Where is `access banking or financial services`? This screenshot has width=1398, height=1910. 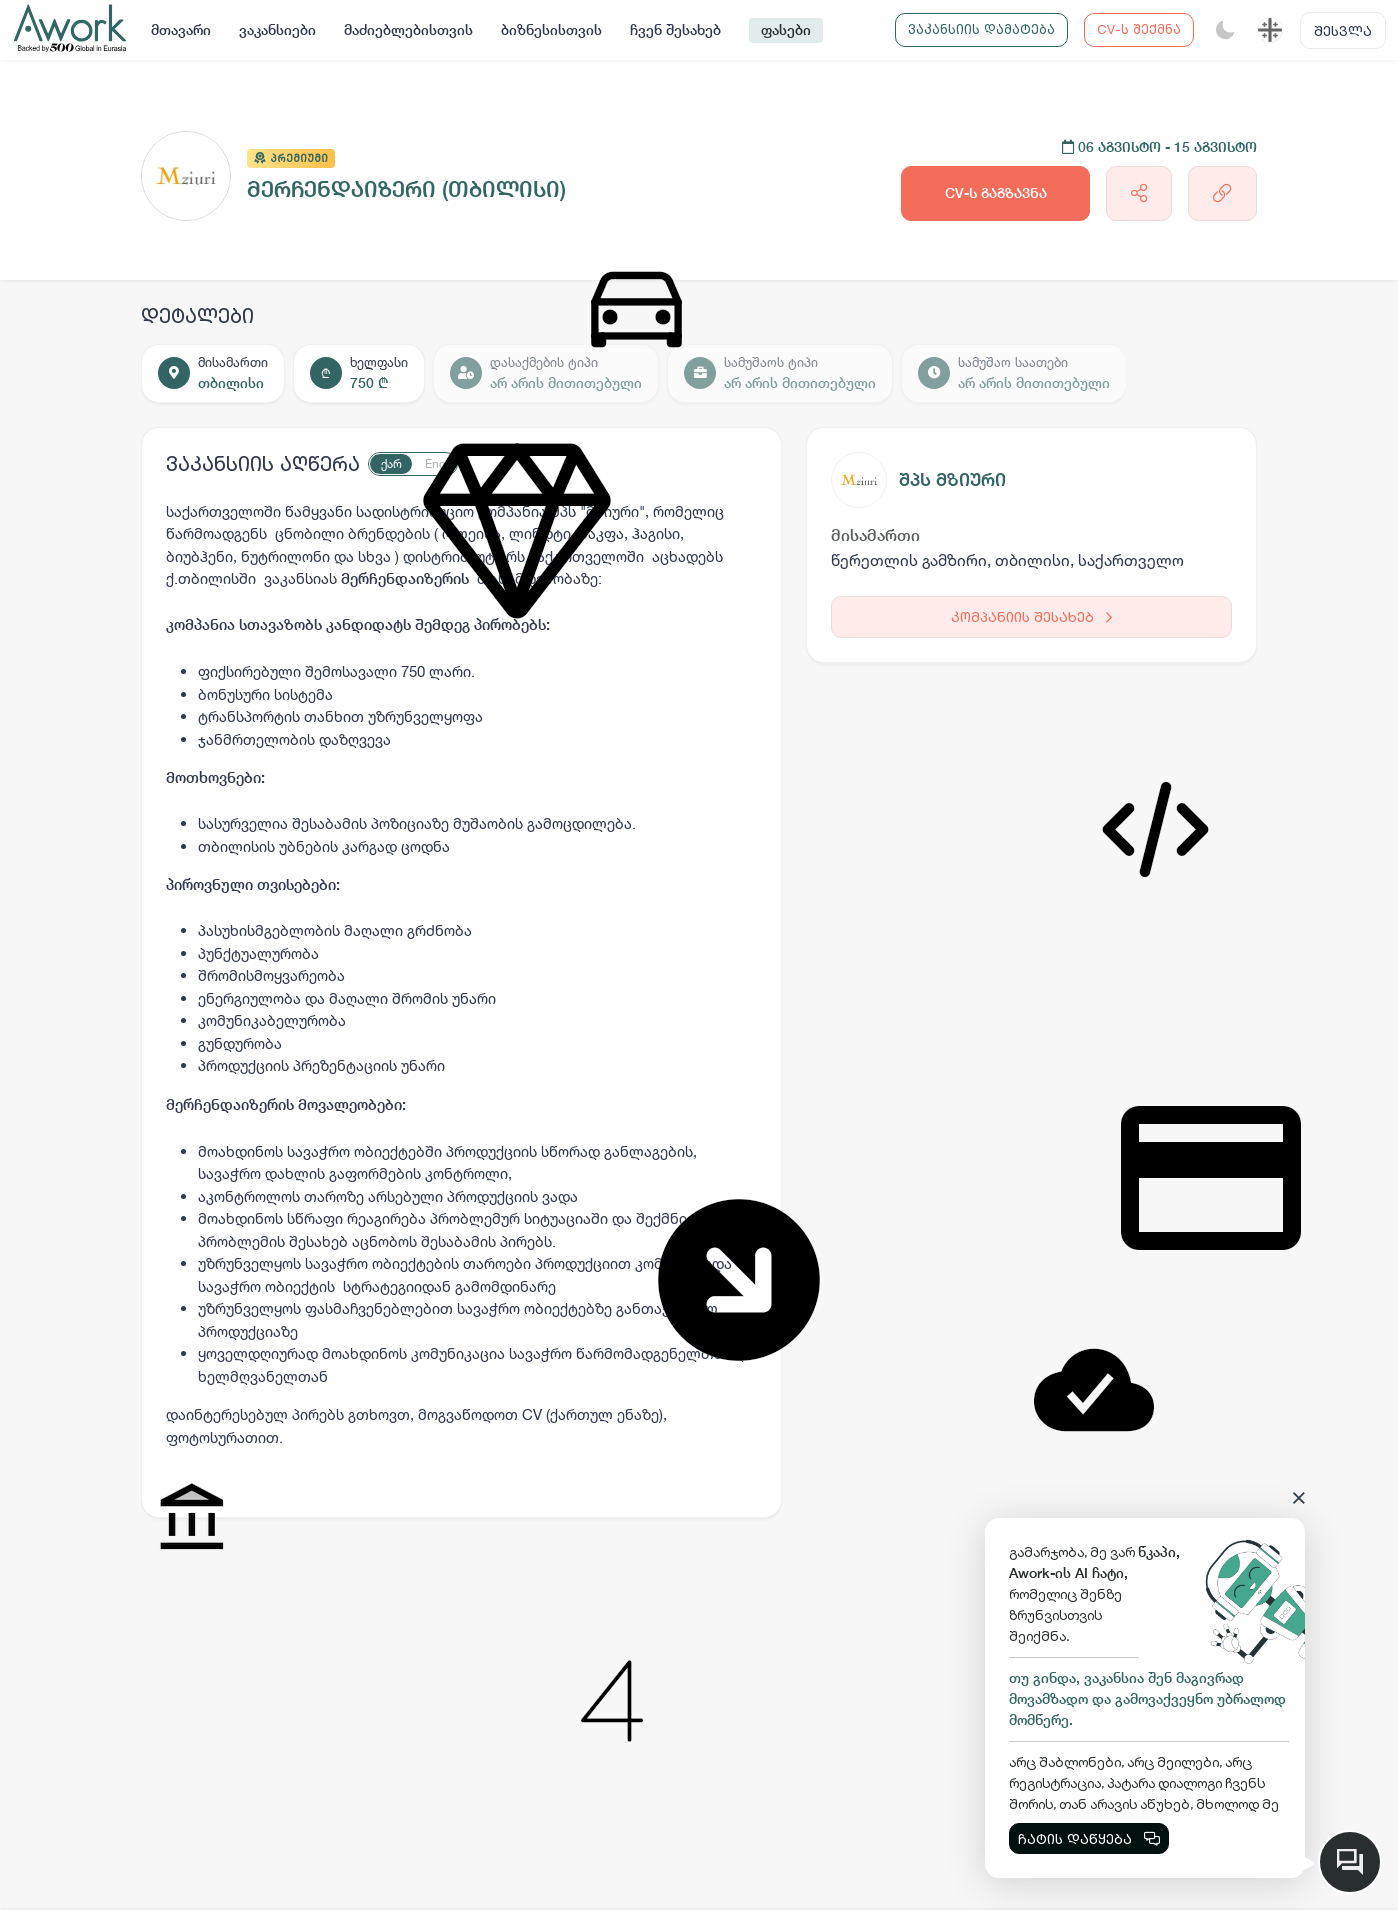
access banking or financial services is located at coordinates (193, 1519).